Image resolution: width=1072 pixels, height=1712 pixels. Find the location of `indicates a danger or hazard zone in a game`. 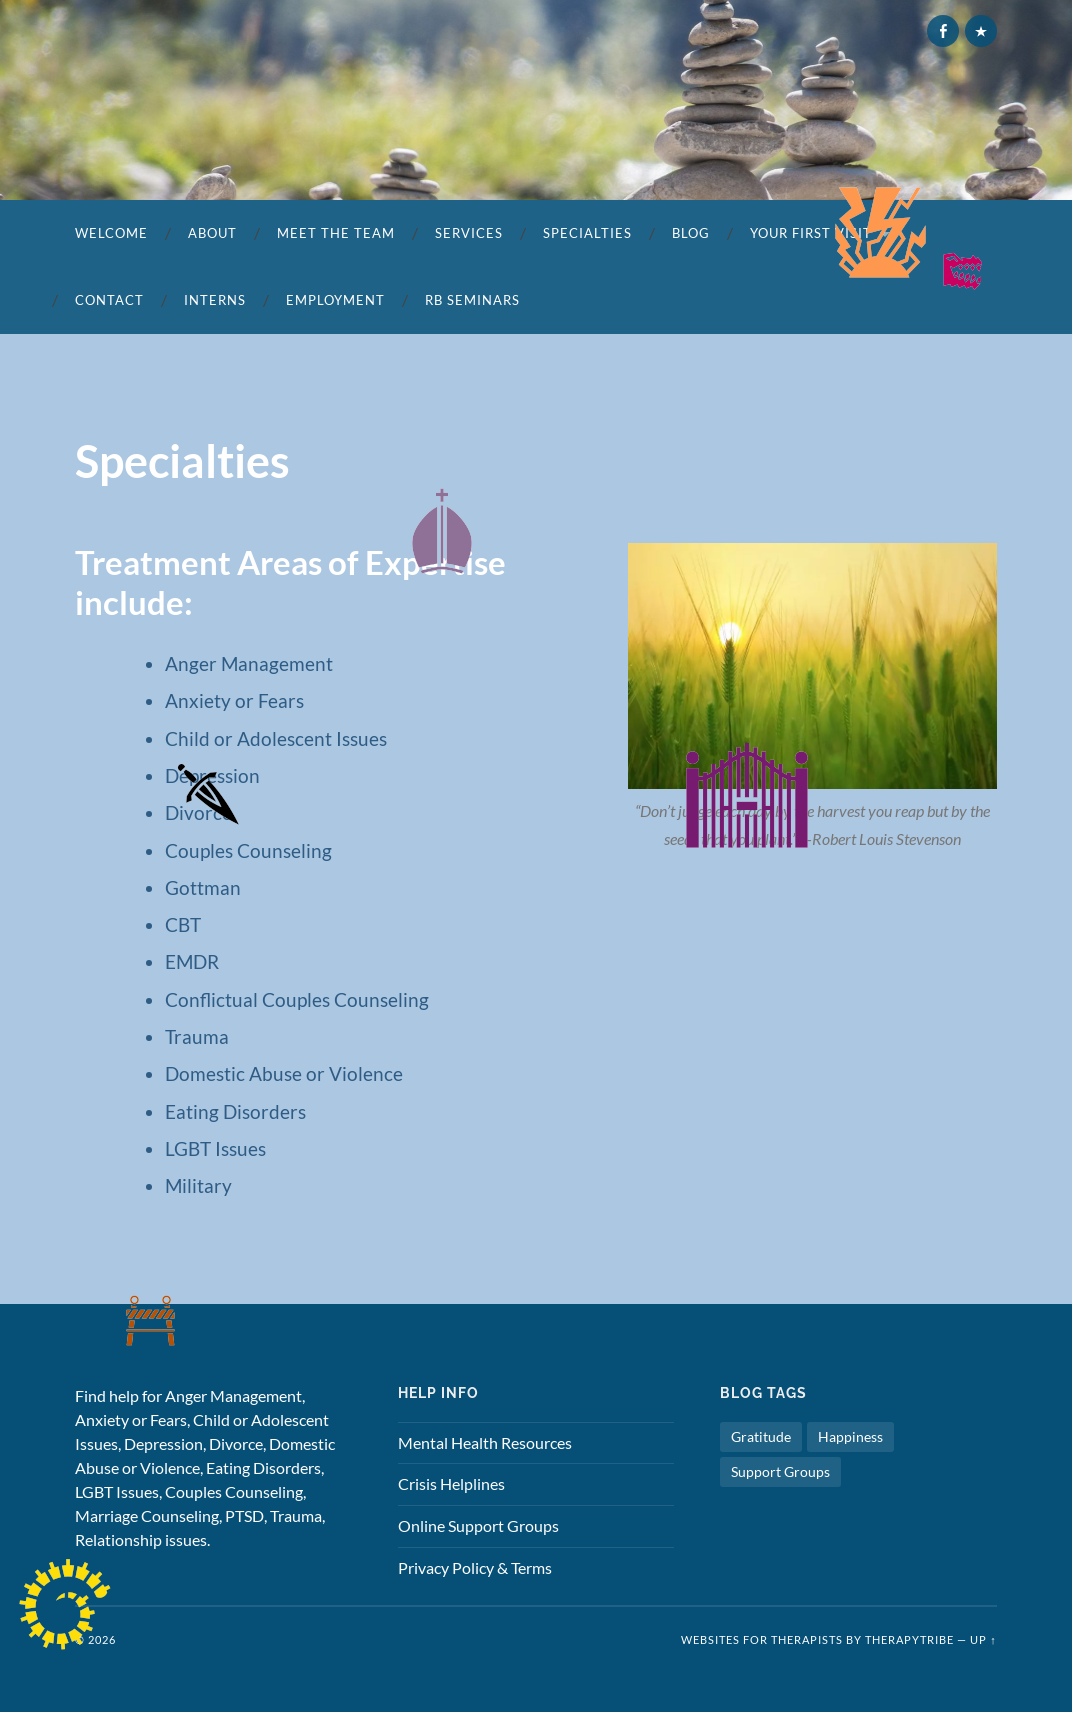

indicates a danger or hazard zone in a game is located at coordinates (962, 271).